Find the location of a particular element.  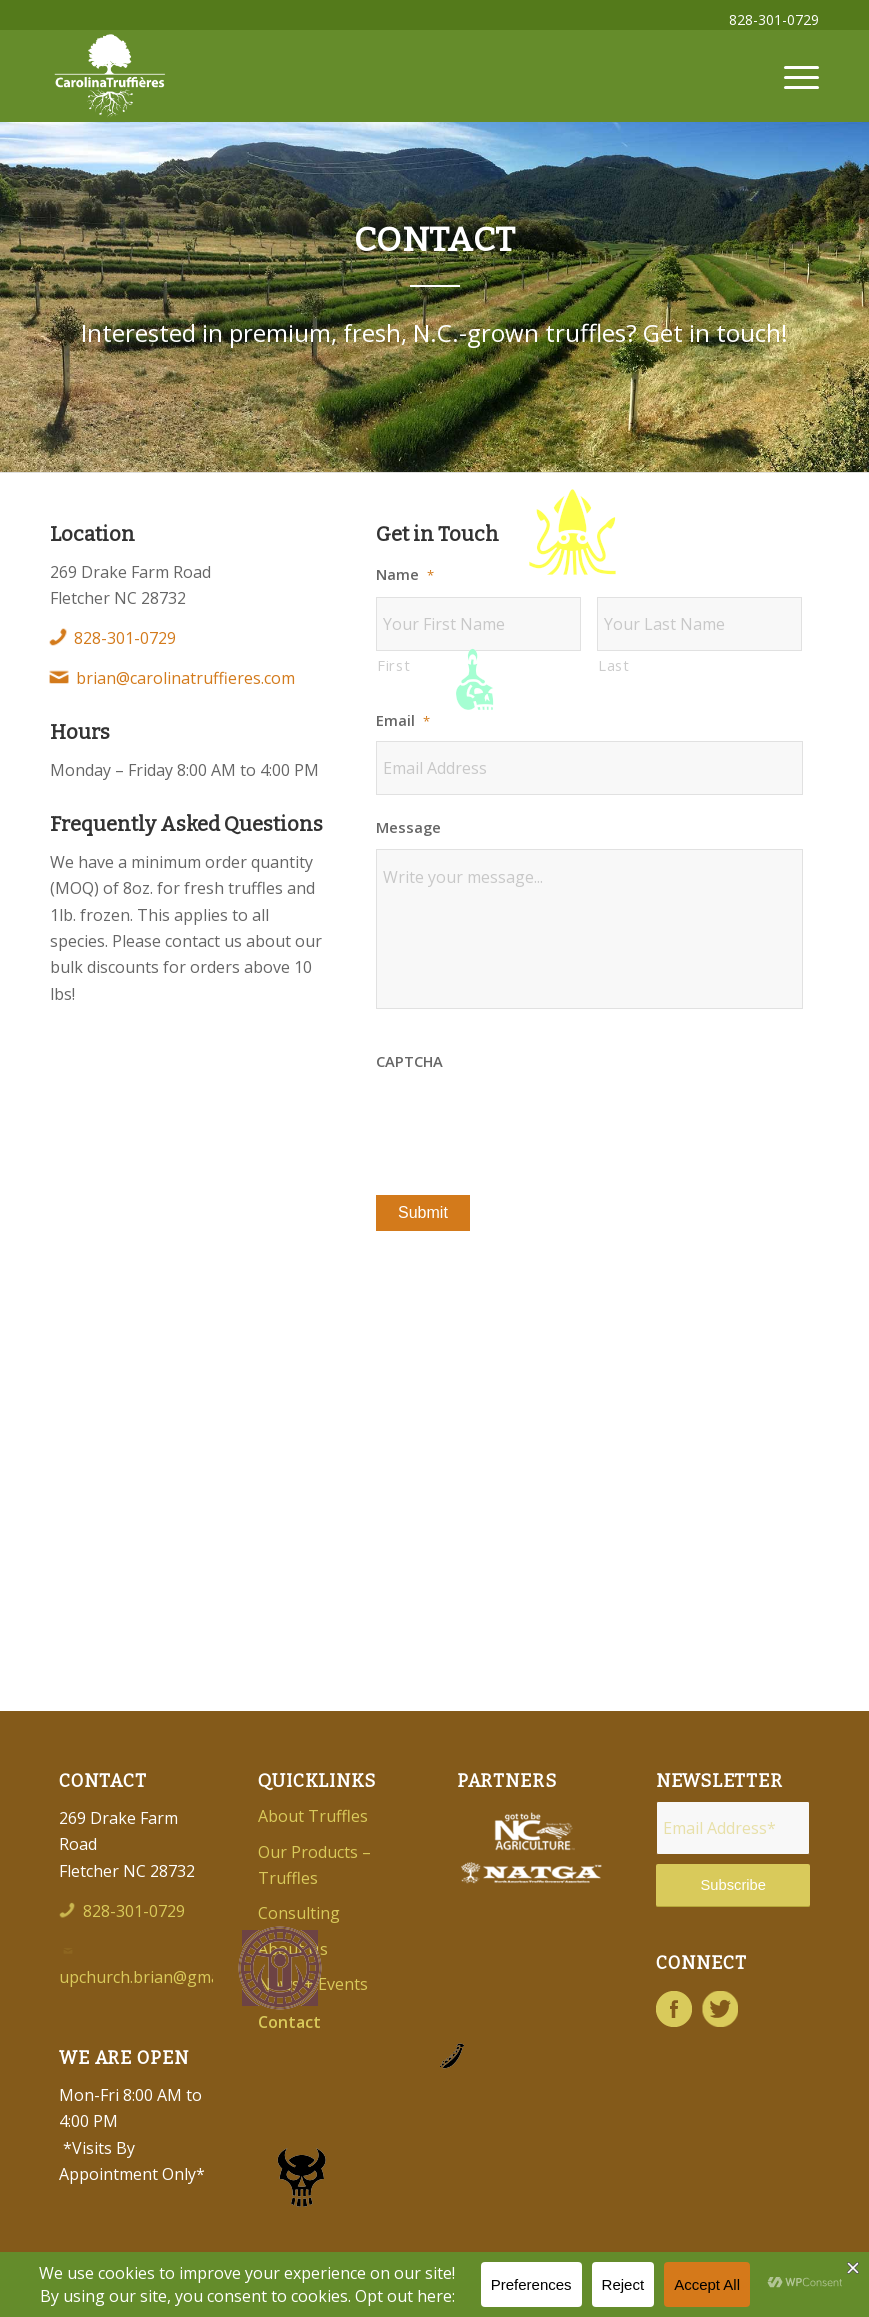

access game avatar or player profile is located at coordinates (280, 1968).